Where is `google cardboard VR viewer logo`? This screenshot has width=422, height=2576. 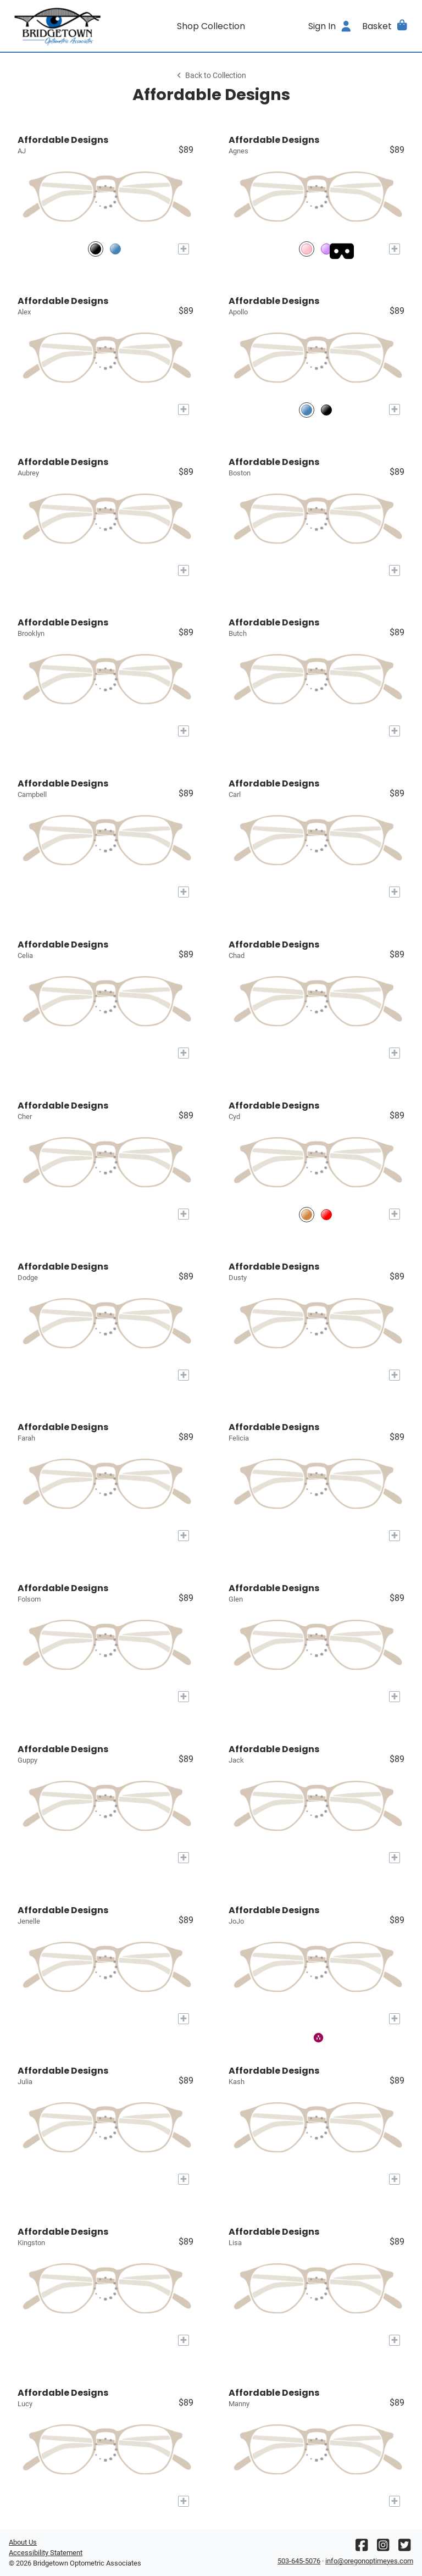 google cardboard VR viewer logo is located at coordinates (342, 251).